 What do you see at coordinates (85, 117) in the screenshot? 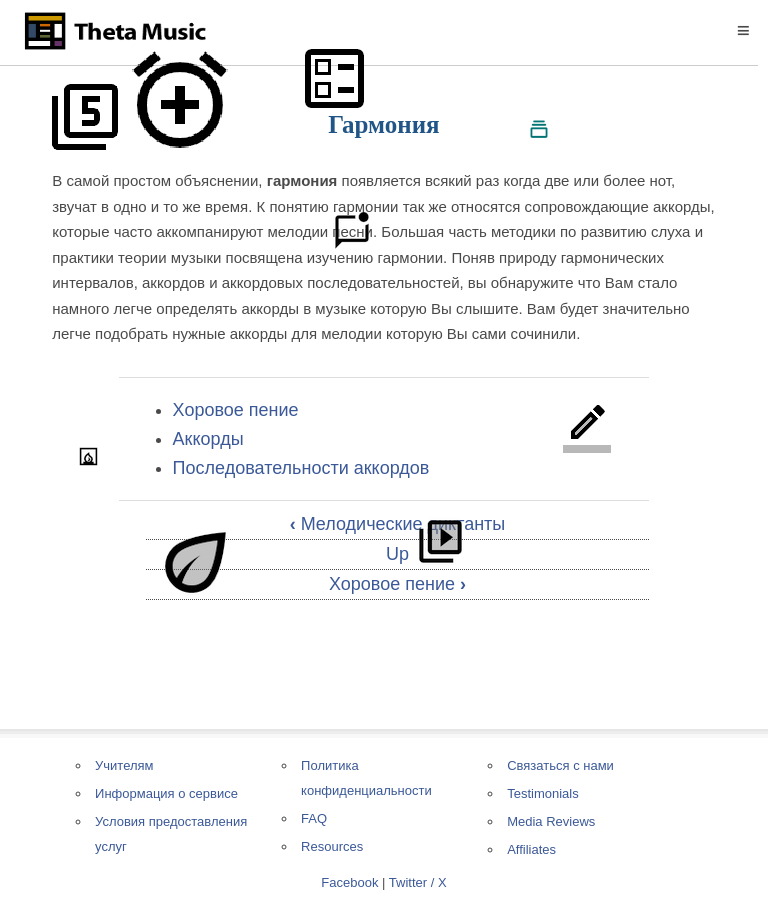
I see `filter or view the fifth item in a series` at bounding box center [85, 117].